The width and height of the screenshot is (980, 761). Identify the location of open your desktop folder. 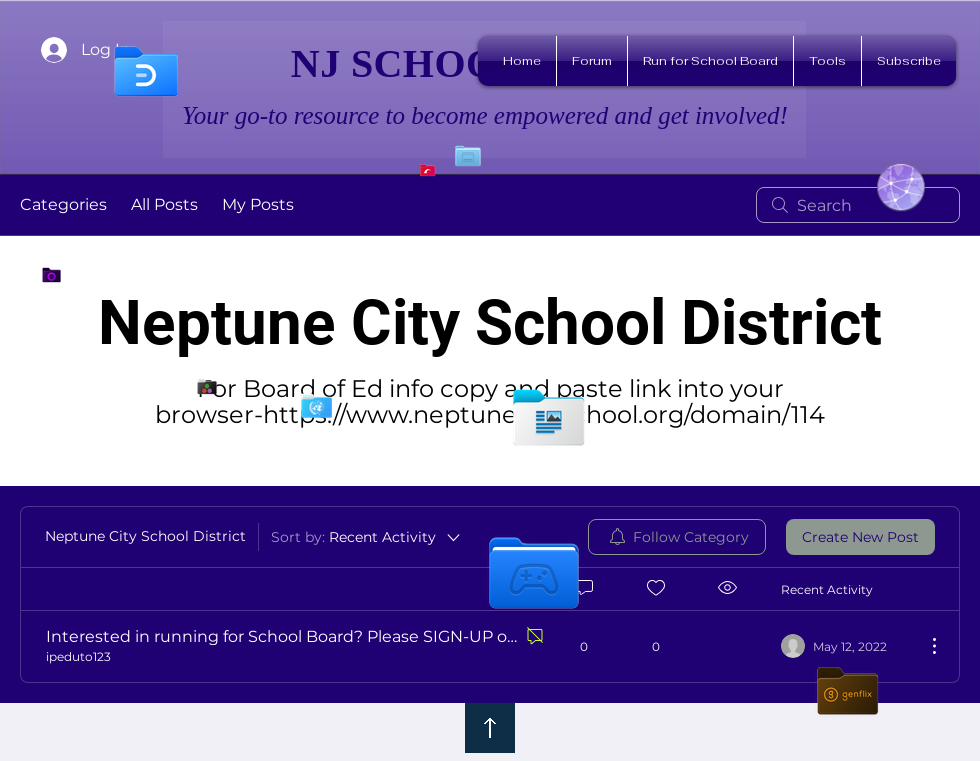
(468, 156).